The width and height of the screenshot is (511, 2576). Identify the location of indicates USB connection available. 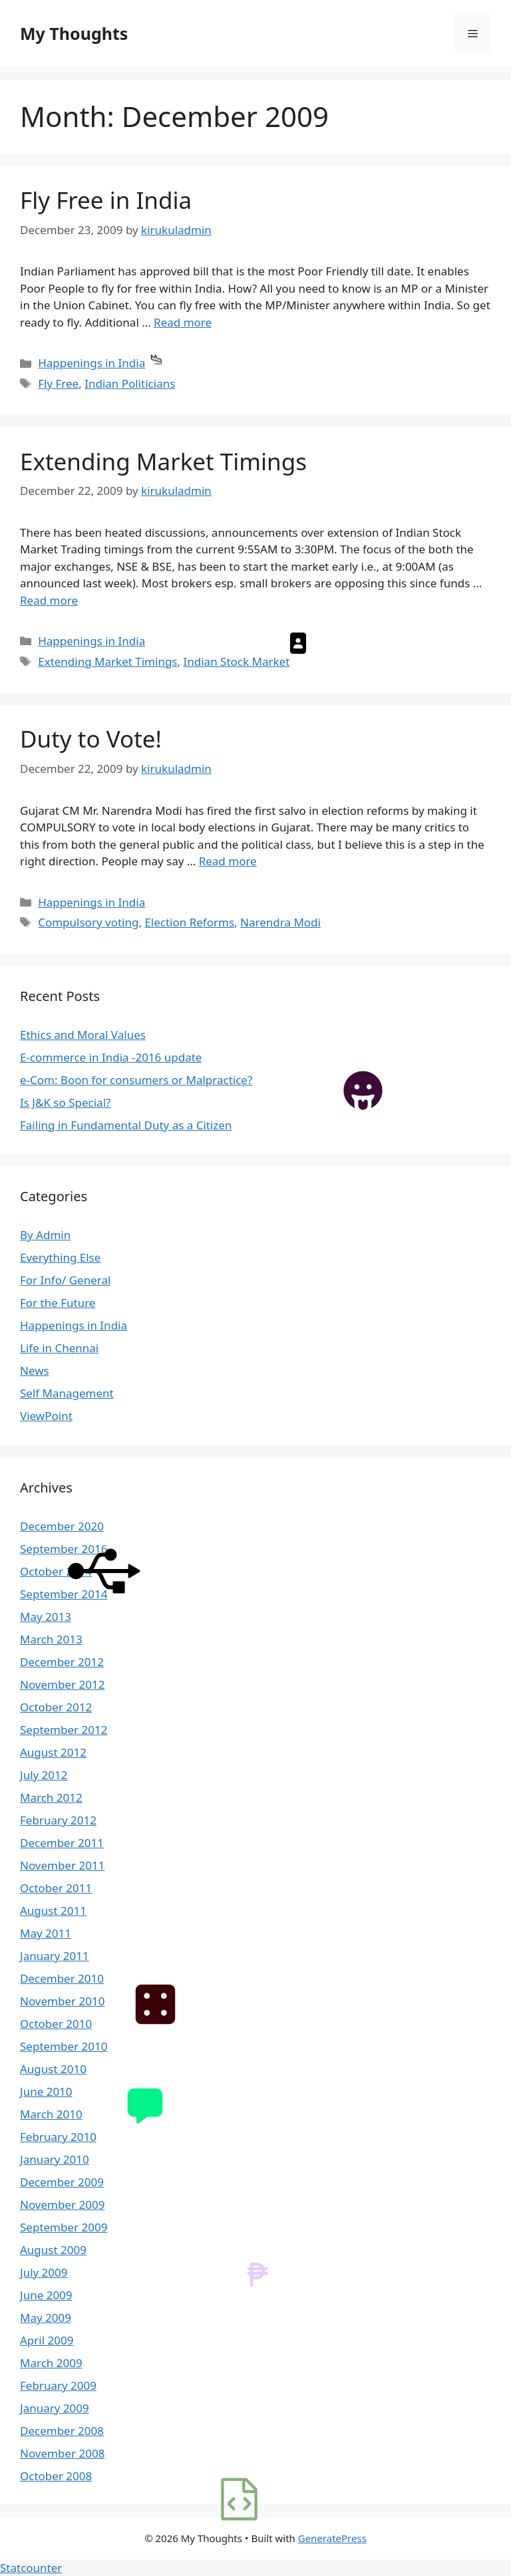
(104, 1571).